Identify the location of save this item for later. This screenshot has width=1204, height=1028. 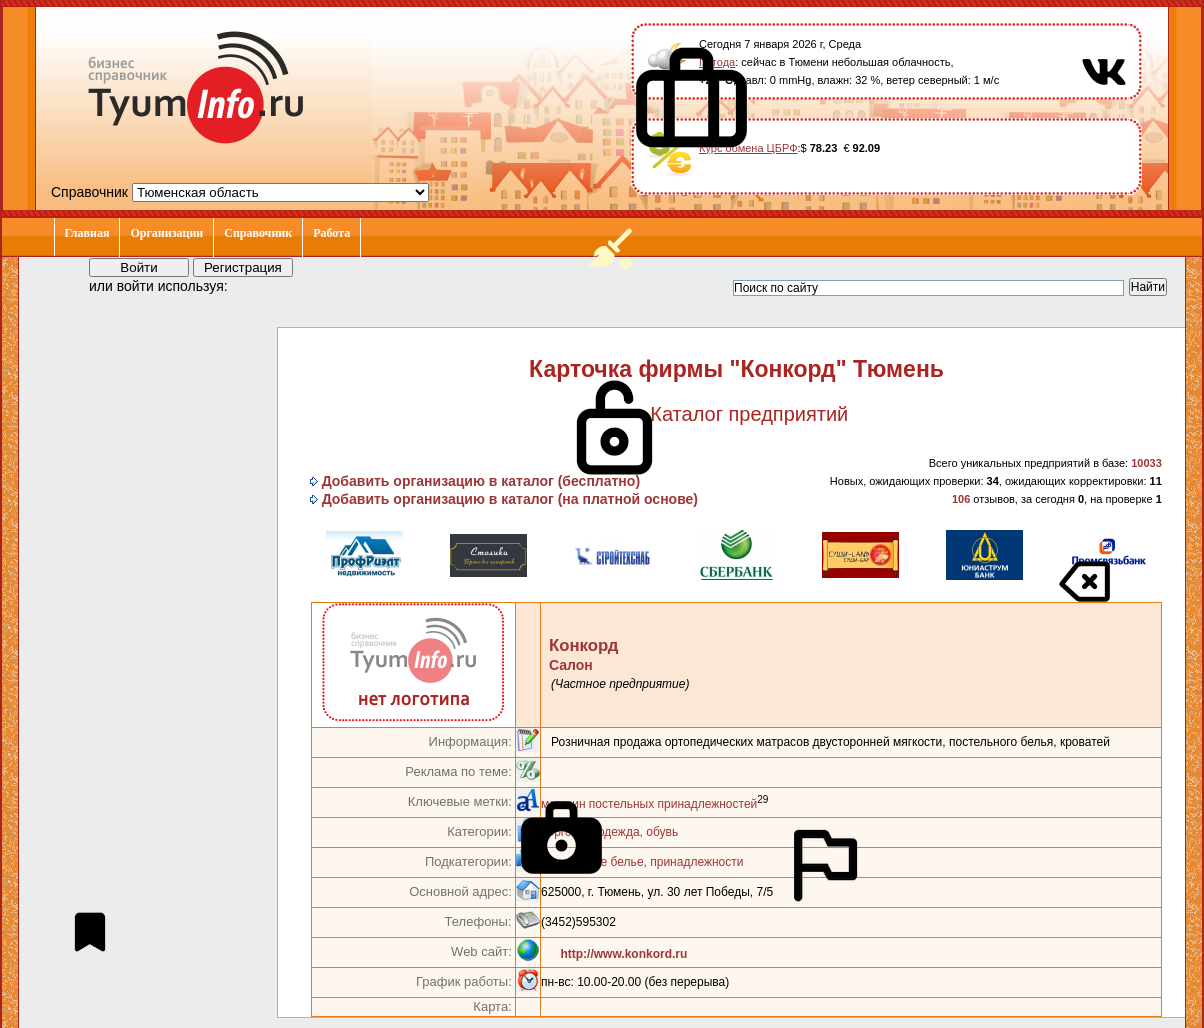
(90, 932).